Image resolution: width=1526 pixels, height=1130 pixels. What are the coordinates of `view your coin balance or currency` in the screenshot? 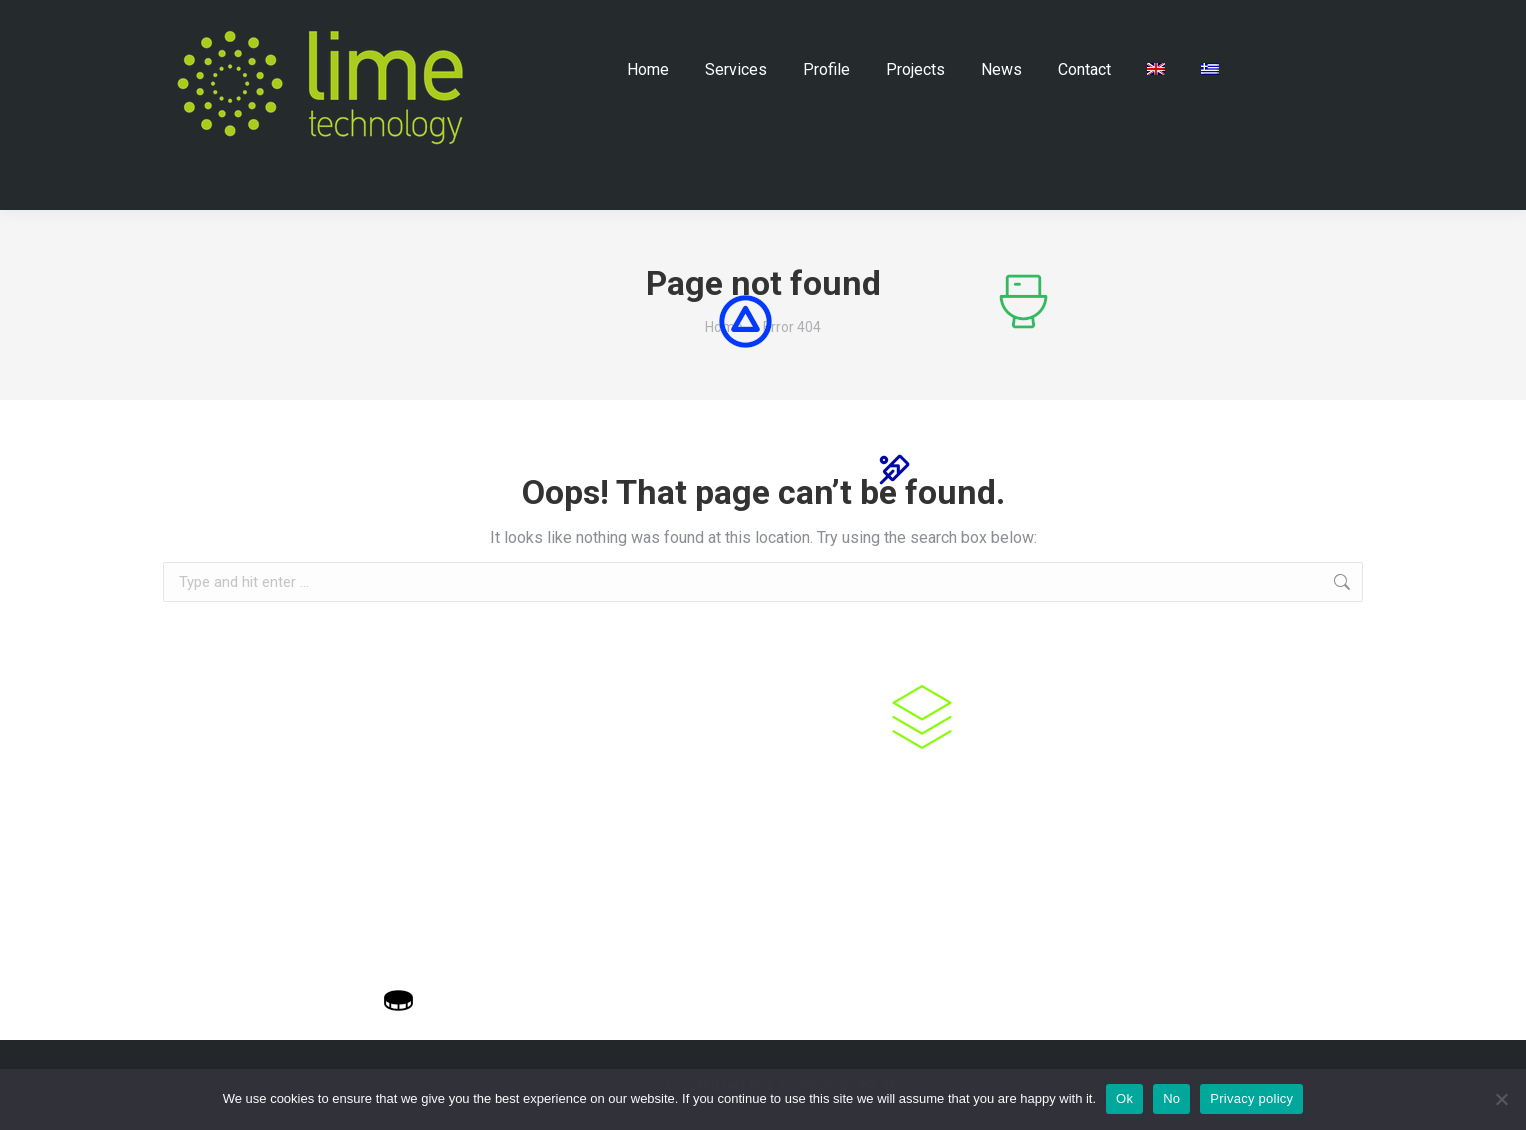 It's located at (398, 1000).